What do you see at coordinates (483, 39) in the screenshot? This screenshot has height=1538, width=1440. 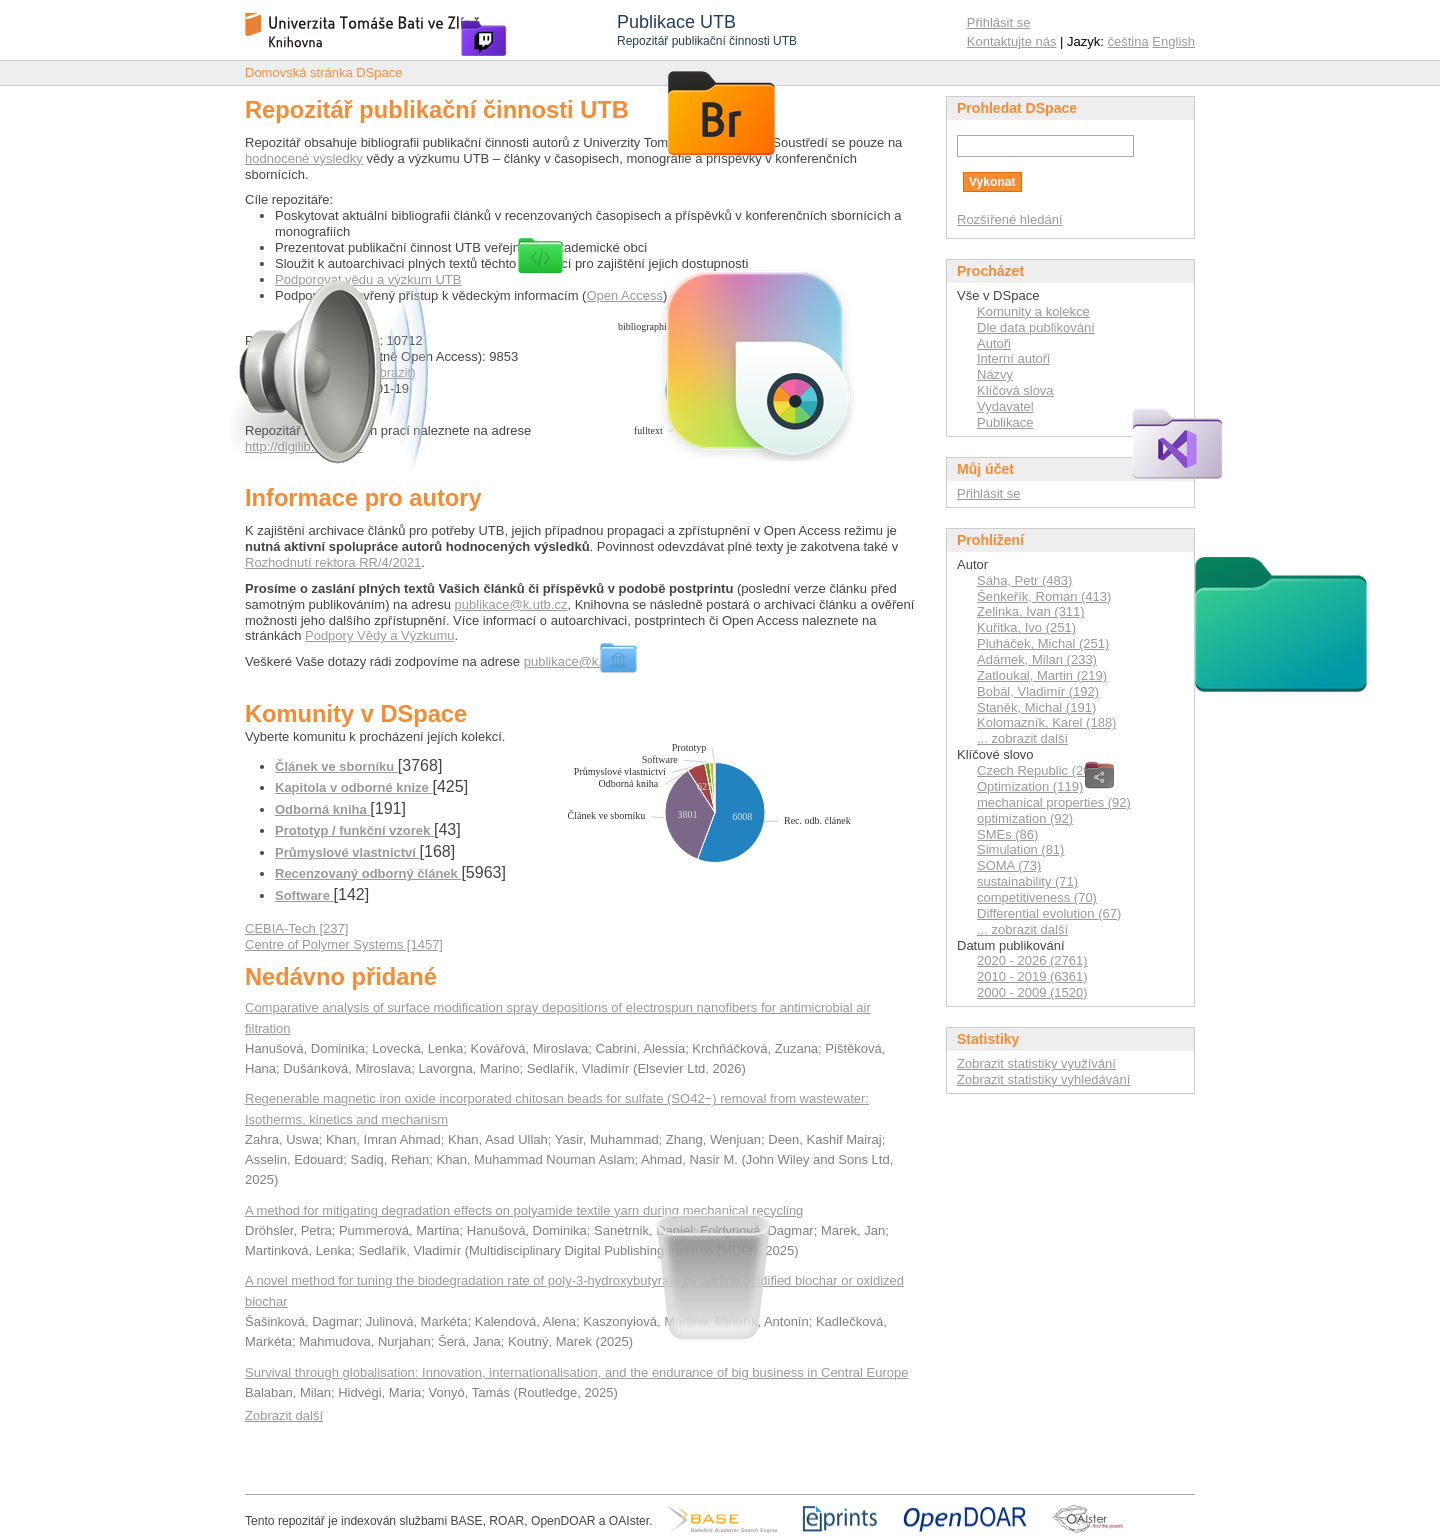 I see `open folder containing Twitch-related files` at bounding box center [483, 39].